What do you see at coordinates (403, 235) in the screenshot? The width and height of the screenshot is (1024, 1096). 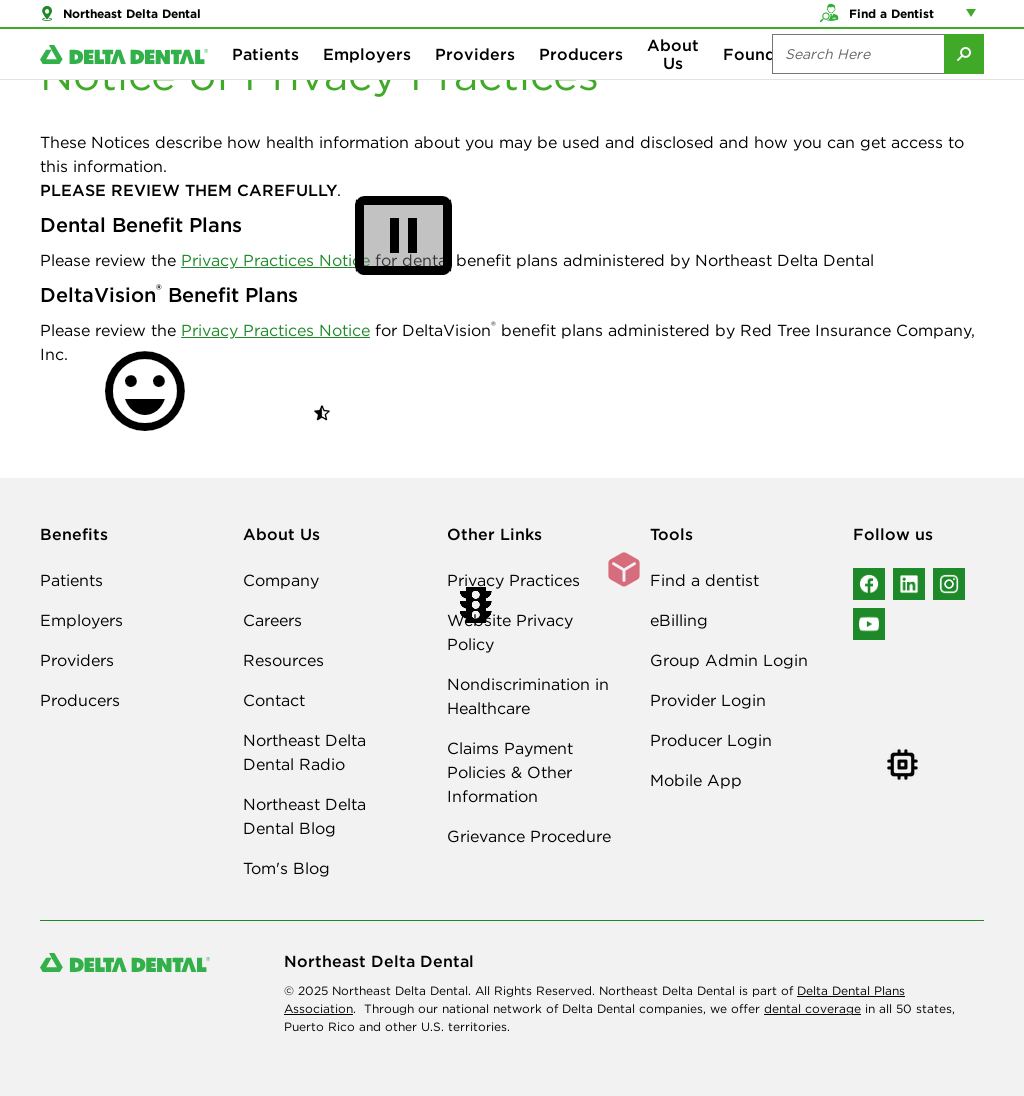 I see `pause an ongoing presentation` at bounding box center [403, 235].